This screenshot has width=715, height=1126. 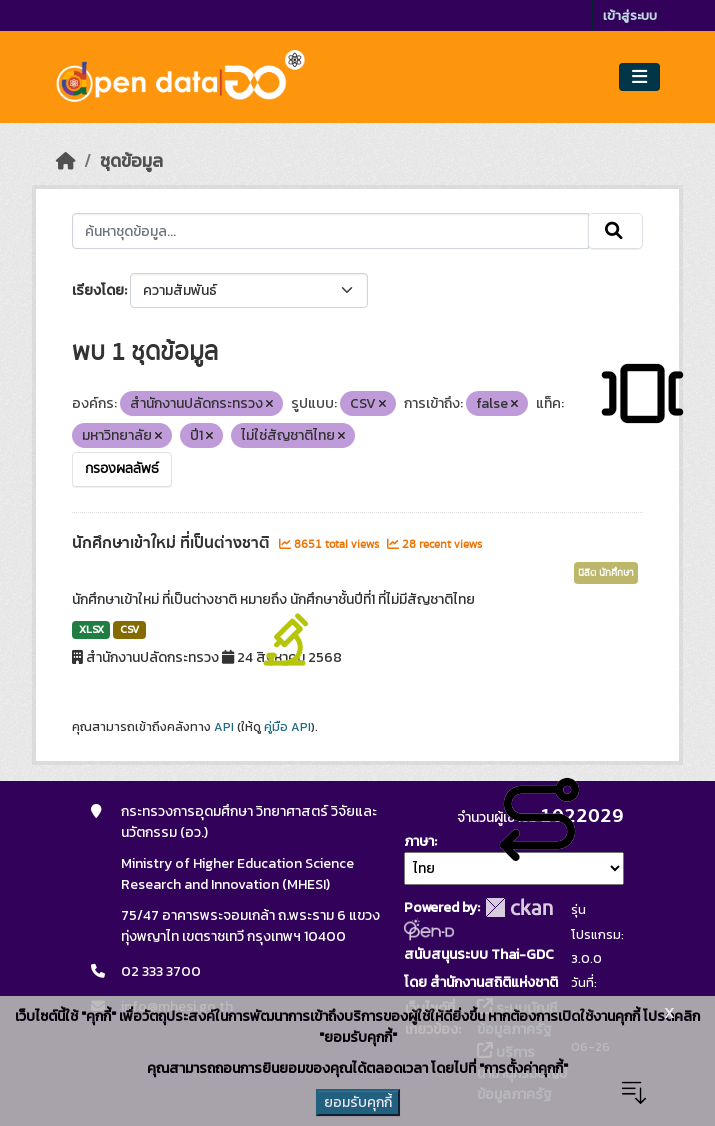 What do you see at coordinates (634, 1092) in the screenshot?
I see `sort list in descending order` at bounding box center [634, 1092].